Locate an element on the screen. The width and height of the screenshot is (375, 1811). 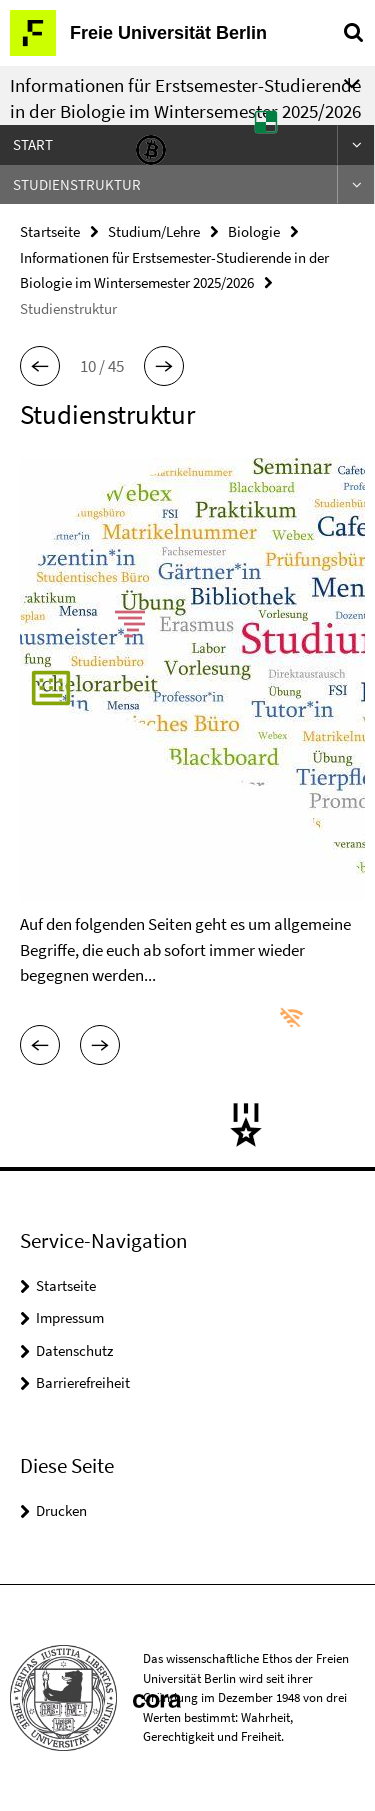
indicates no wifi connection available is located at coordinates (291, 1018).